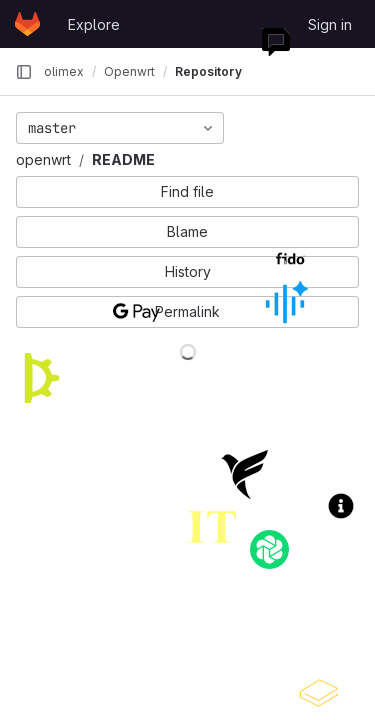  Describe the element at coordinates (276, 42) in the screenshot. I see `open Google Chat` at that location.